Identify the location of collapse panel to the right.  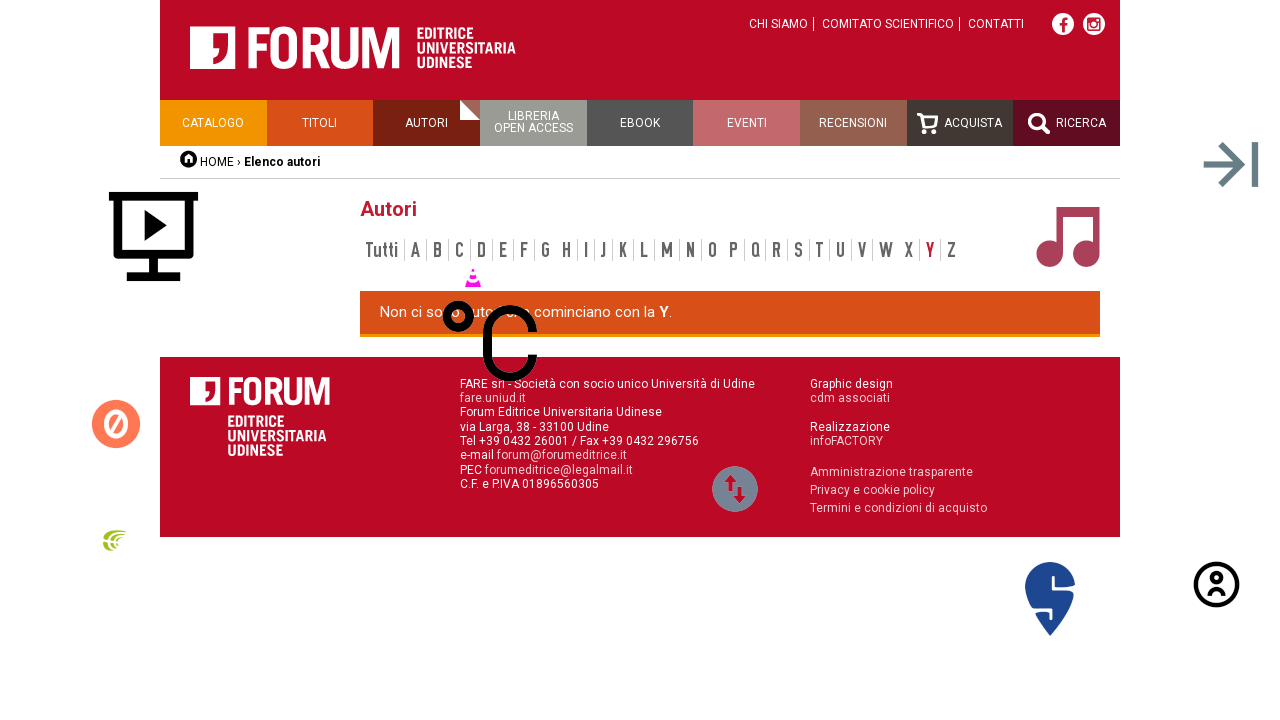
(1232, 164).